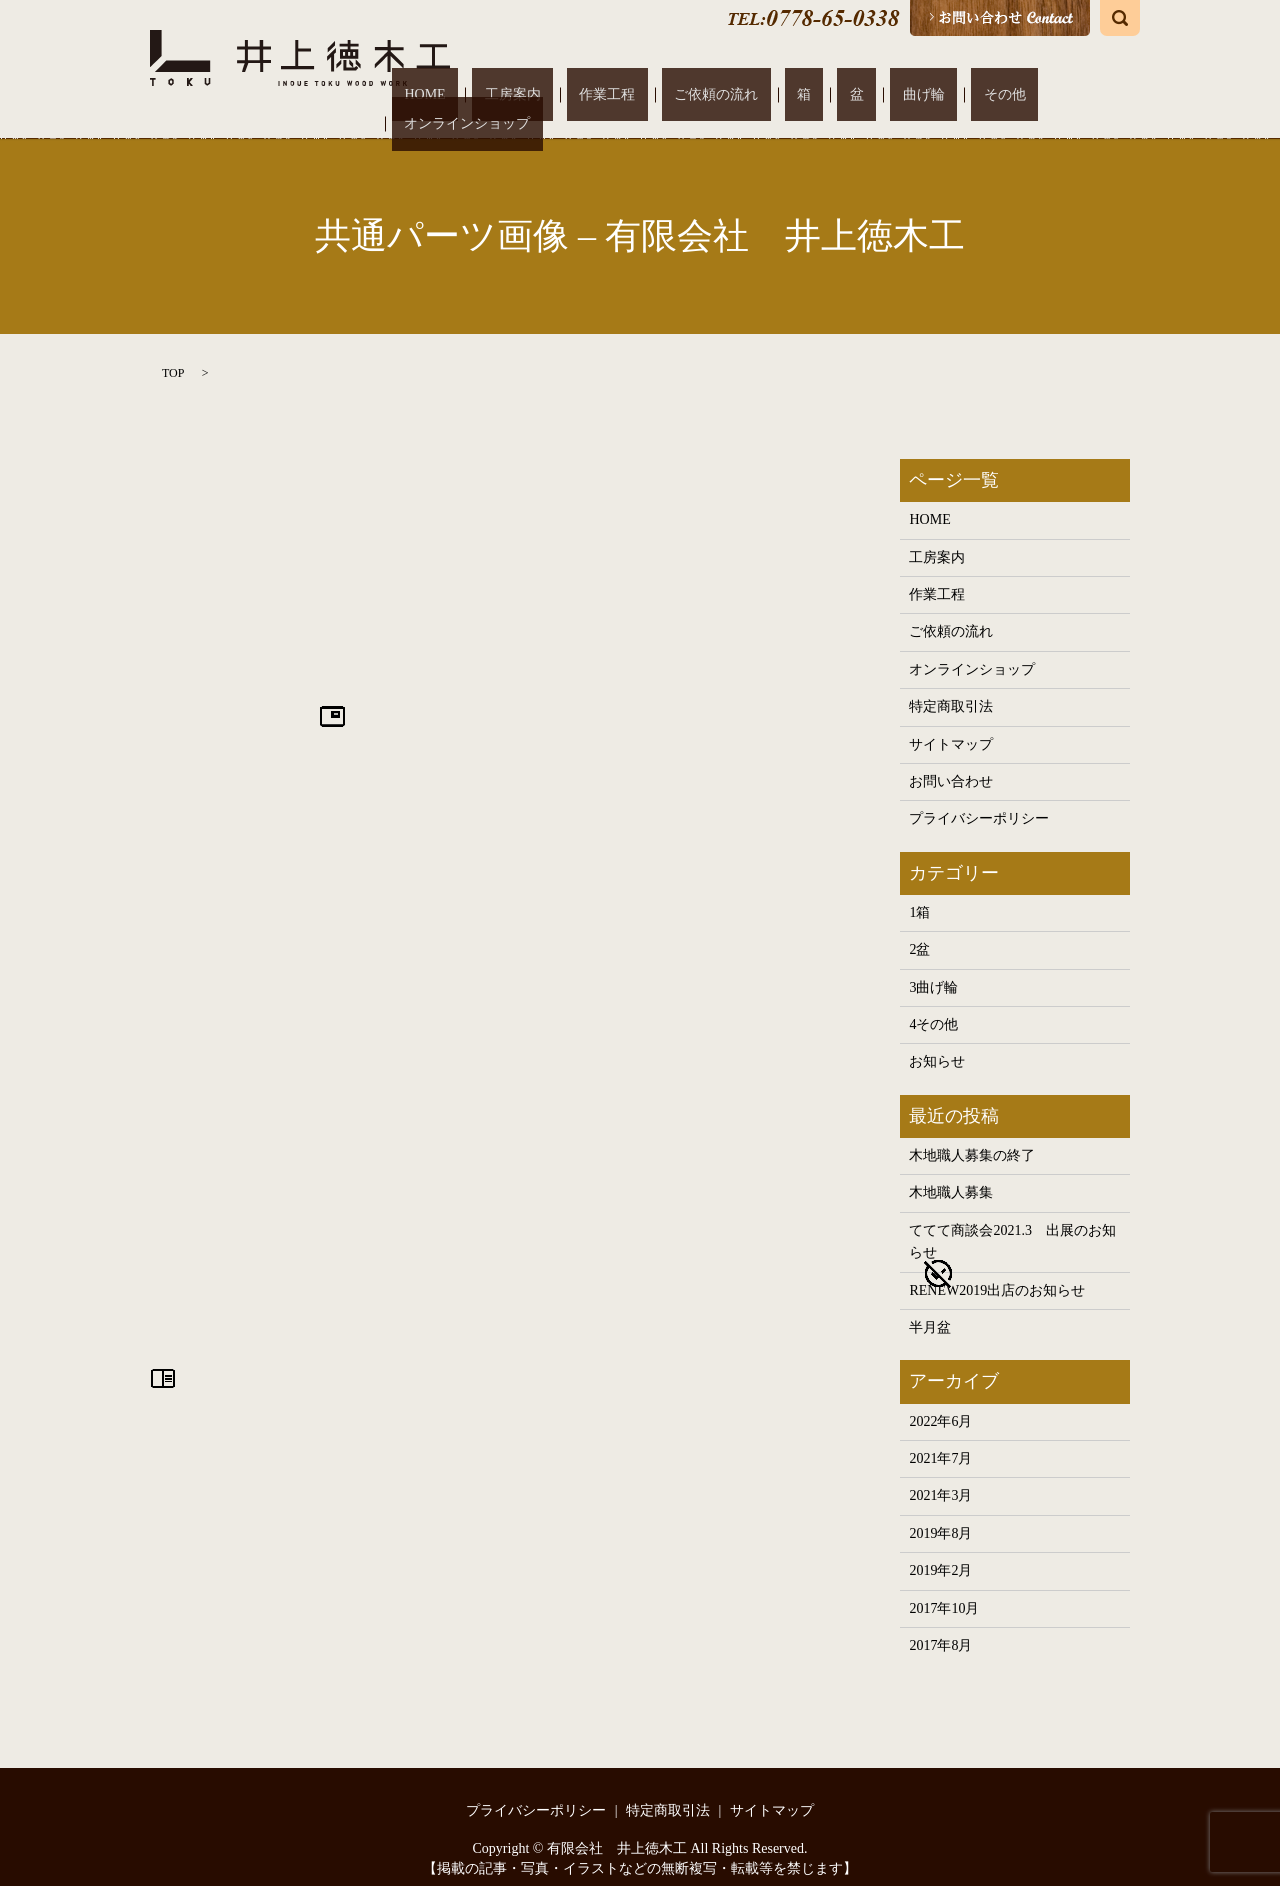 The height and width of the screenshot is (1886, 1280). I want to click on indicates content is unpublished or hidden from public view, so click(938, 1273).